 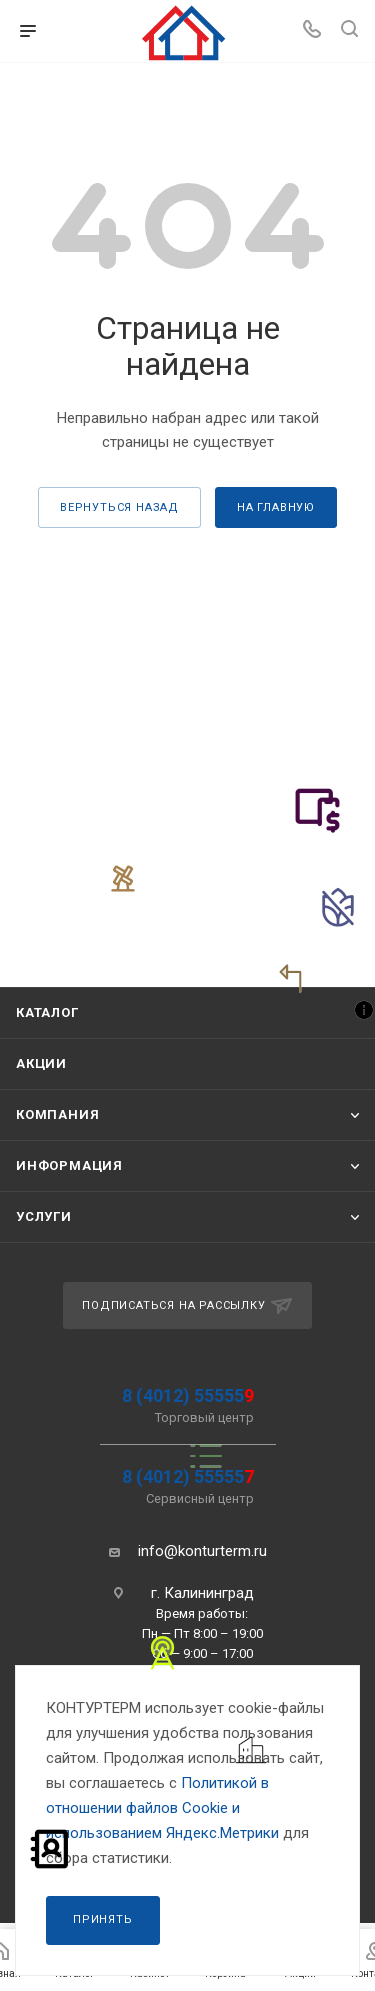 What do you see at coordinates (251, 1751) in the screenshot?
I see `view nearby buildings or properties` at bounding box center [251, 1751].